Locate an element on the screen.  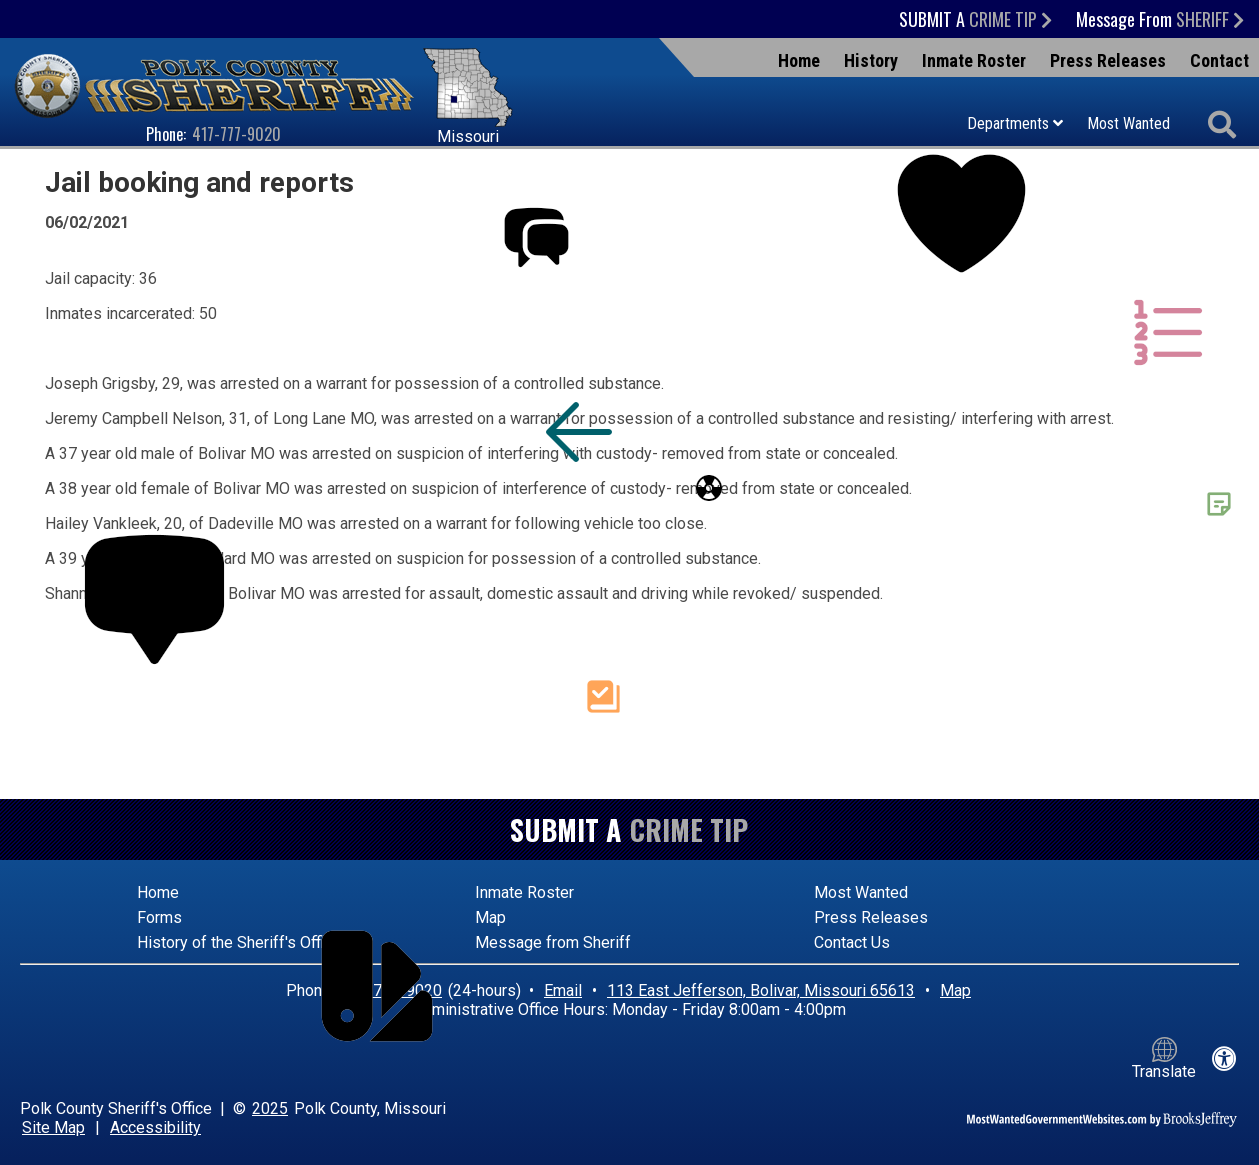
access color palette or theme options is located at coordinates (377, 986).